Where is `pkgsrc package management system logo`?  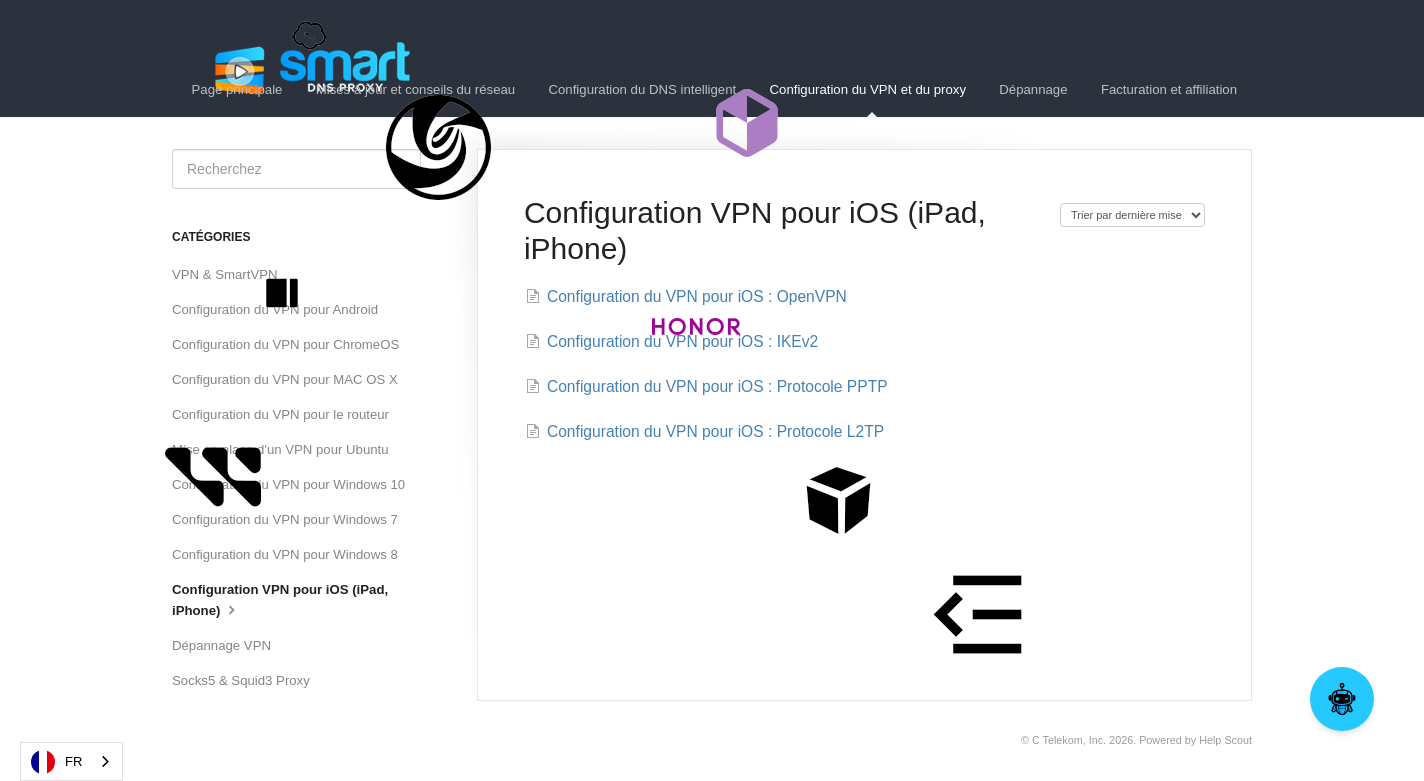 pkgsrc package management system logo is located at coordinates (838, 500).